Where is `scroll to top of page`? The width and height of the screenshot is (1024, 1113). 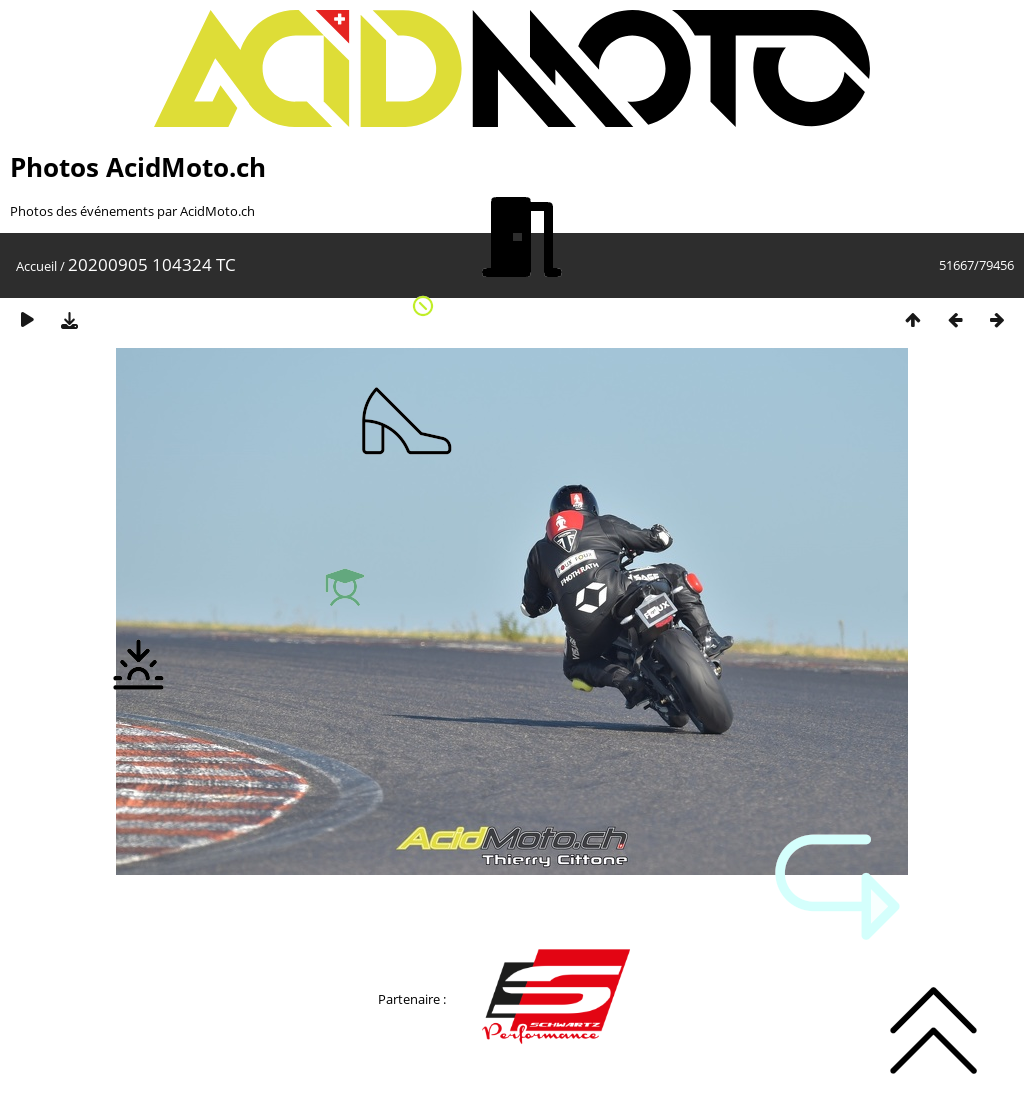 scroll to top of page is located at coordinates (933, 1034).